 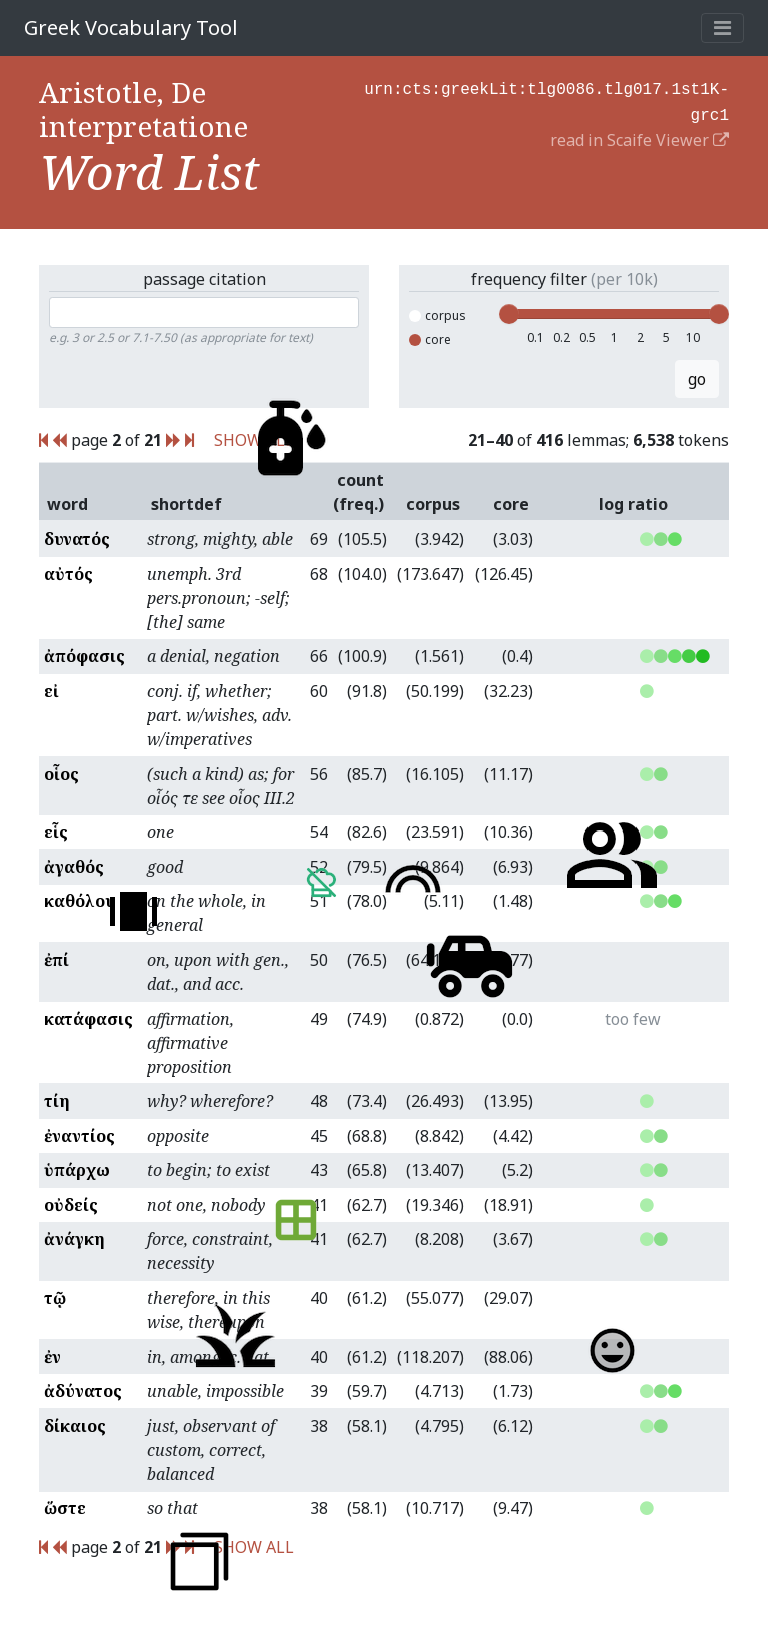 I want to click on switch to grid view, so click(x=296, y=1220).